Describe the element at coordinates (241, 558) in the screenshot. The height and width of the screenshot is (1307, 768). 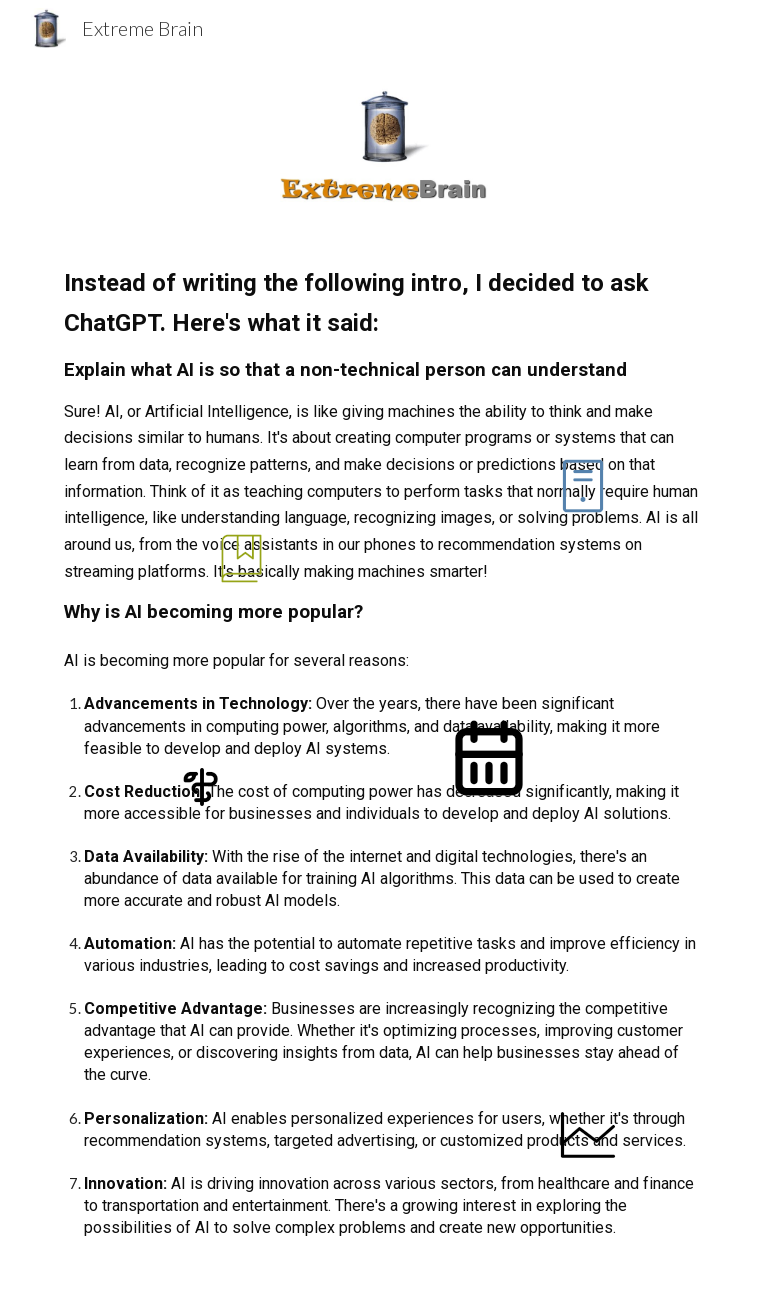
I see `access your bookmarked reading list` at that location.